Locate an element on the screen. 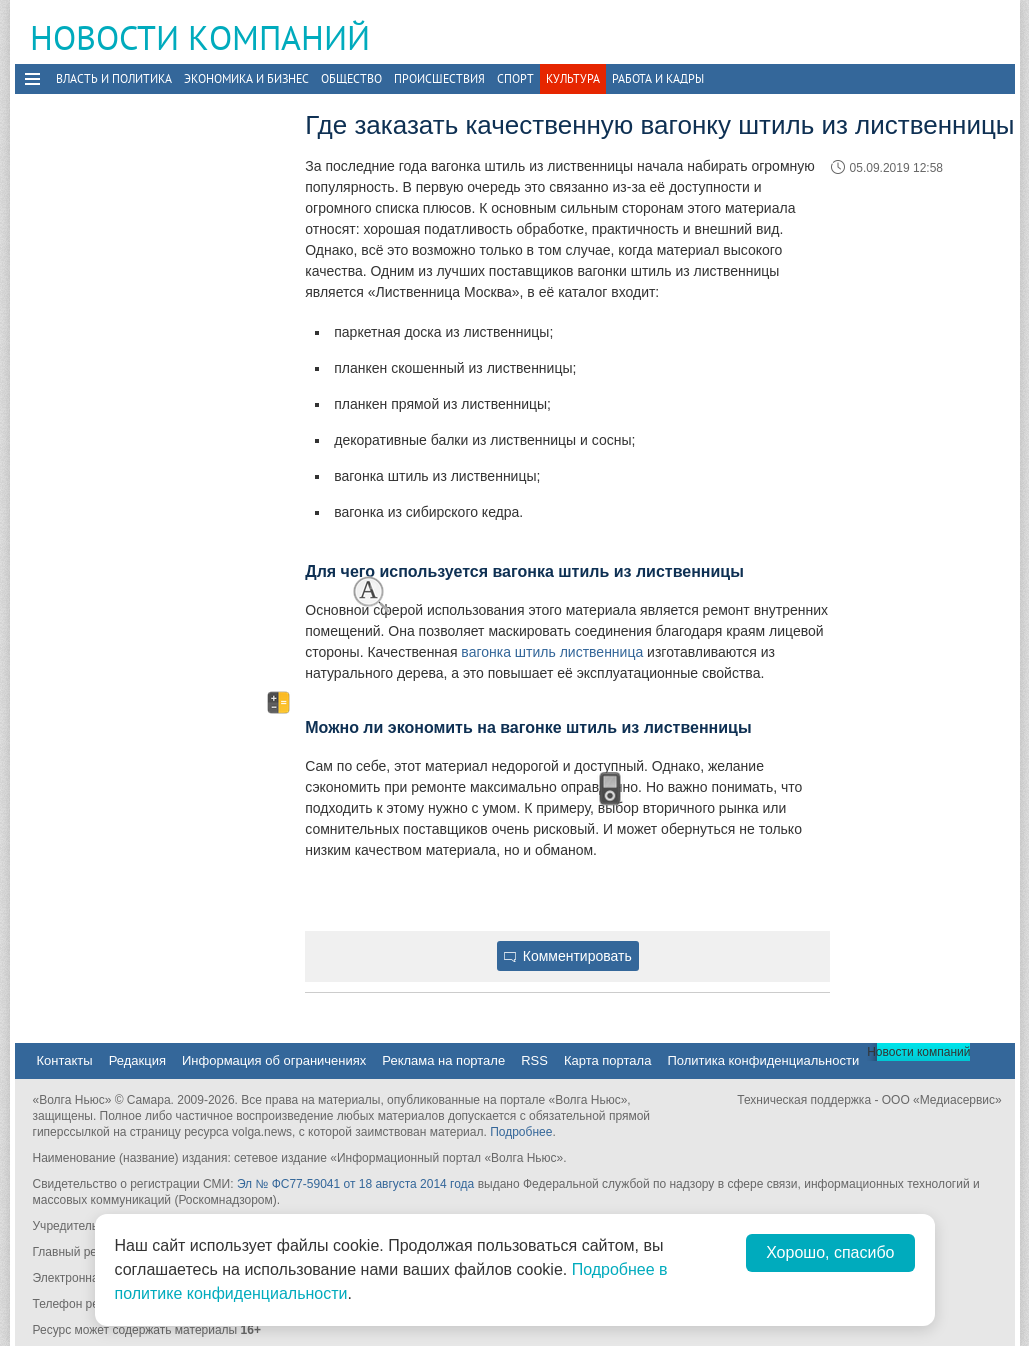 This screenshot has height=1346, width=1029. open the calculator app is located at coordinates (278, 702).